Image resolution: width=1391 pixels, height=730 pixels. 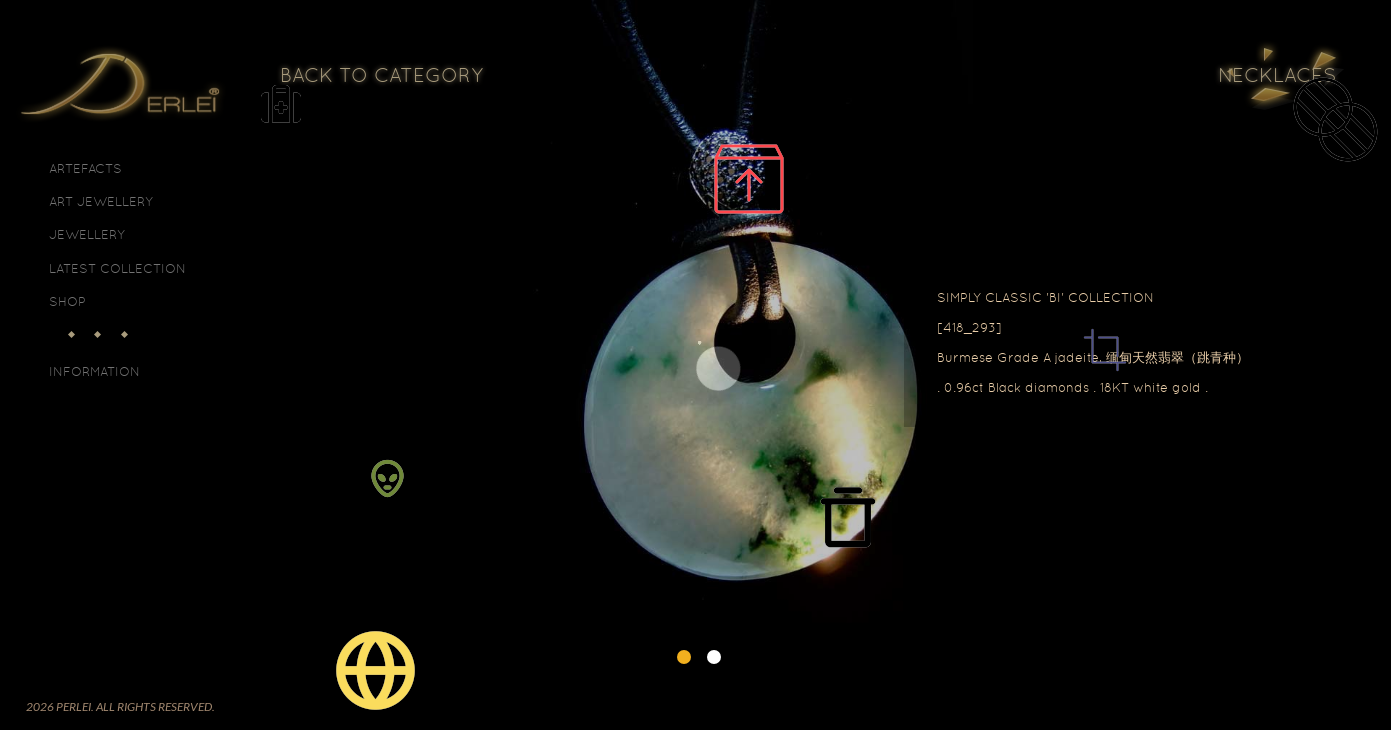 What do you see at coordinates (387, 478) in the screenshot?
I see `view or access sci-fi themed content` at bounding box center [387, 478].